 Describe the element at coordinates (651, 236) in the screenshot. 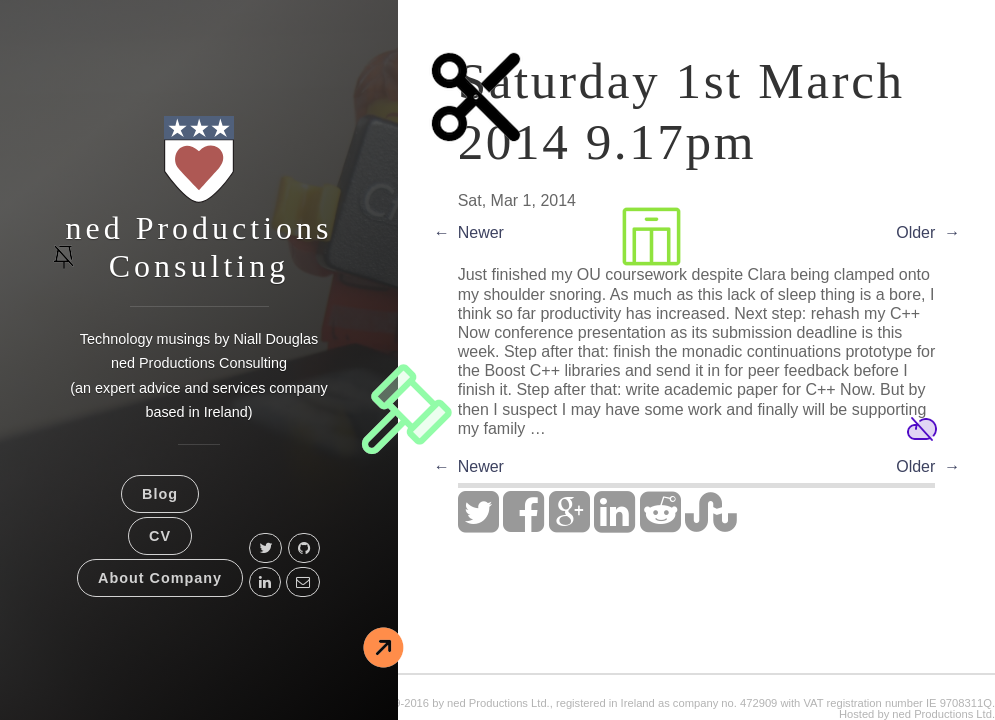

I see `indicates elevator access or location` at that location.